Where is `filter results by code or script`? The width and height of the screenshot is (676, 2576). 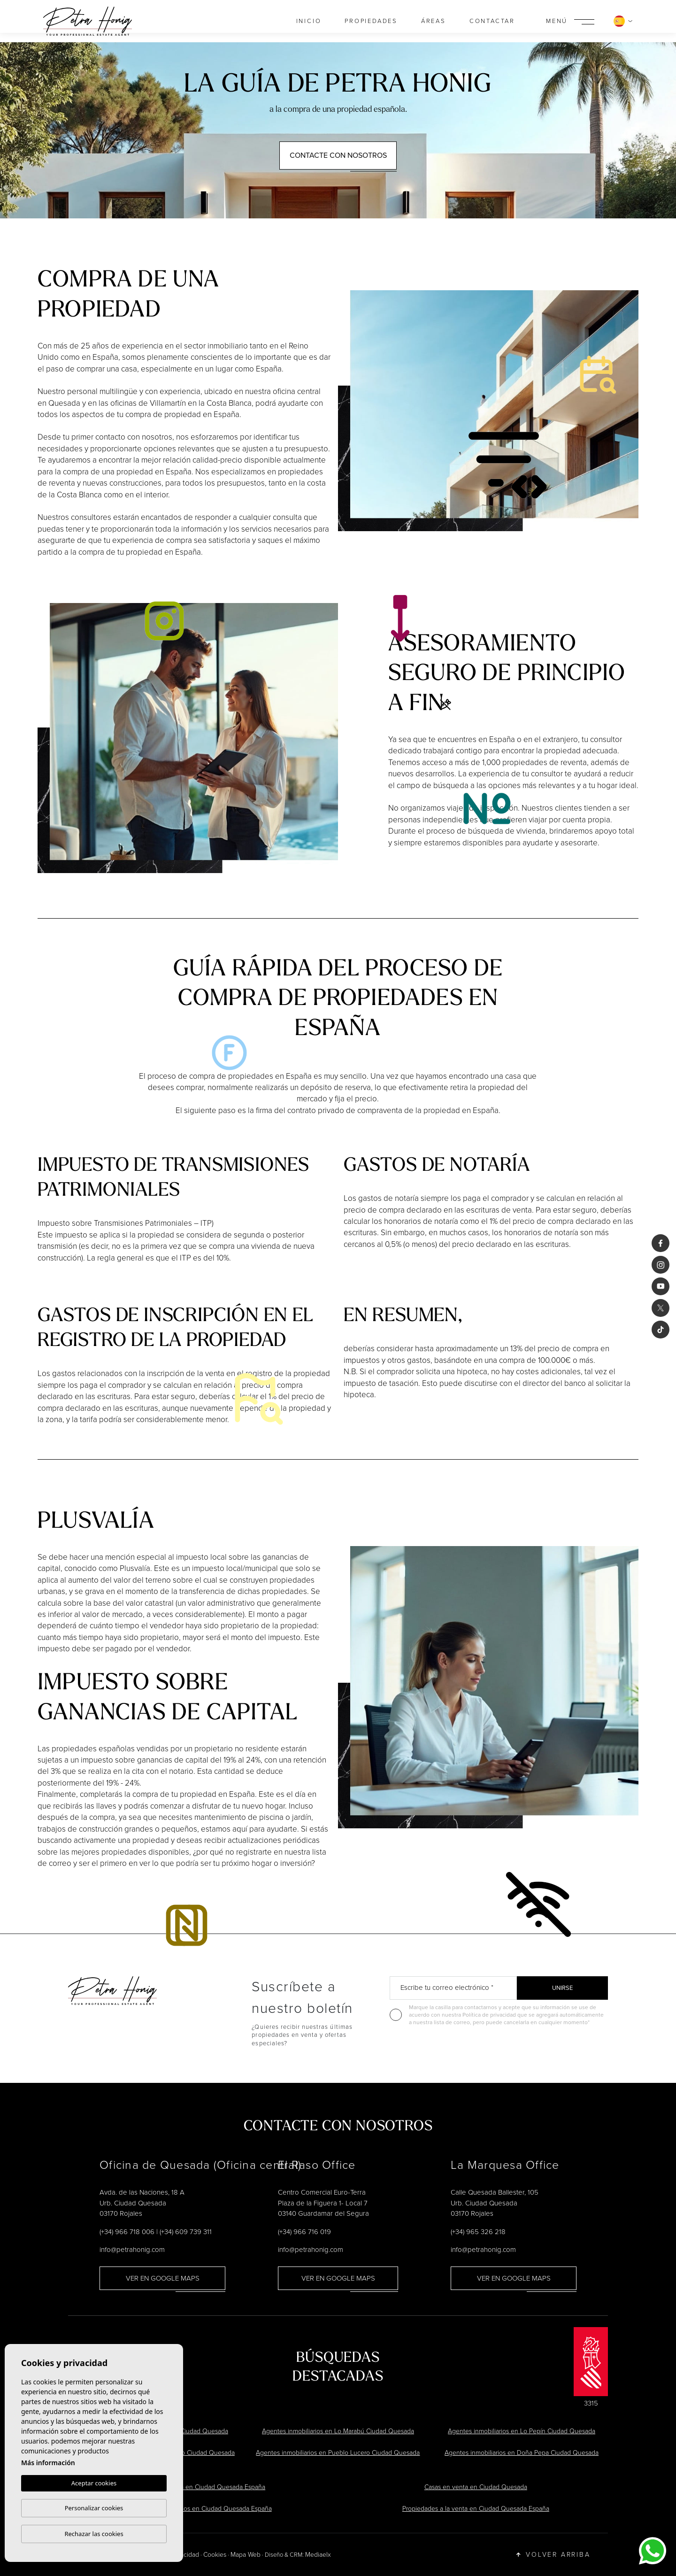
filter results by code or script is located at coordinates (504, 459).